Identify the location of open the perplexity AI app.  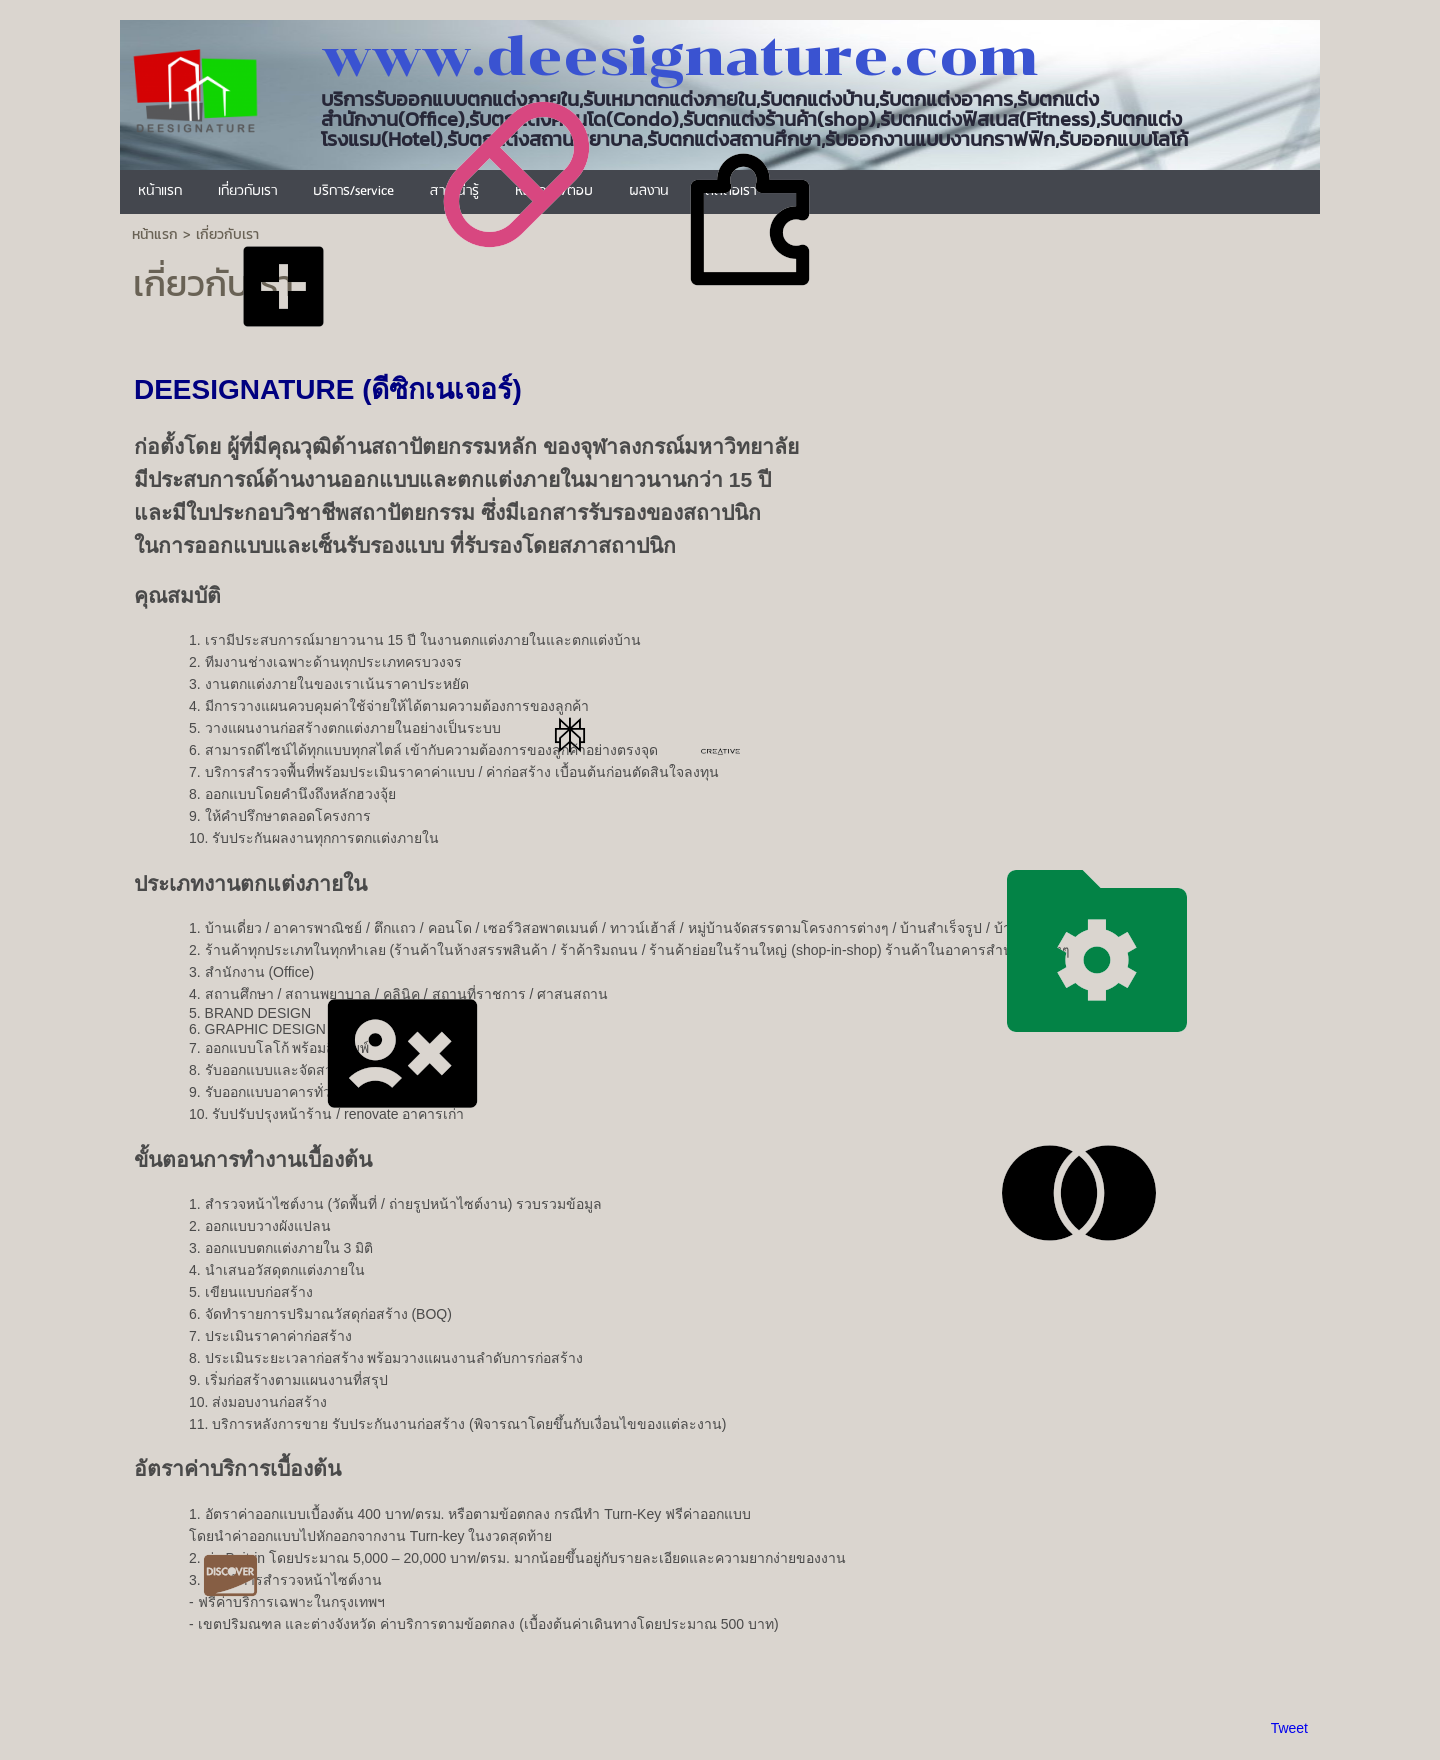
(570, 735).